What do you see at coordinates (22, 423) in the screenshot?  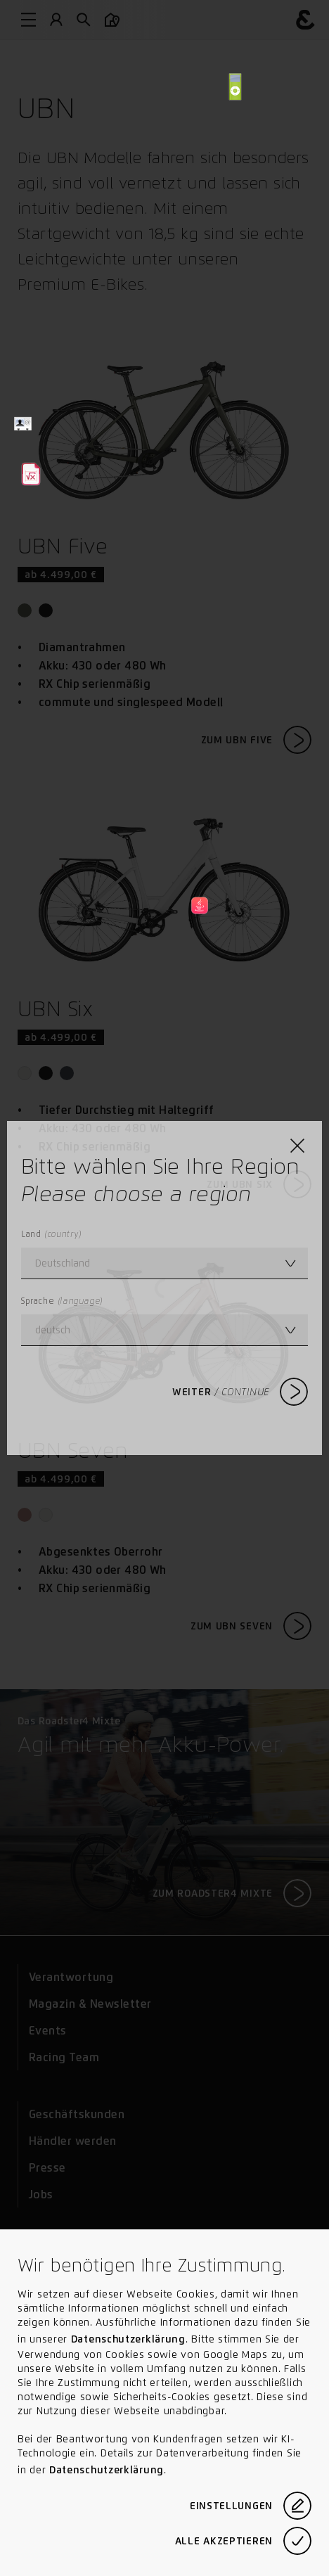 I see `open contacts app` at bounding box center [22, 423].